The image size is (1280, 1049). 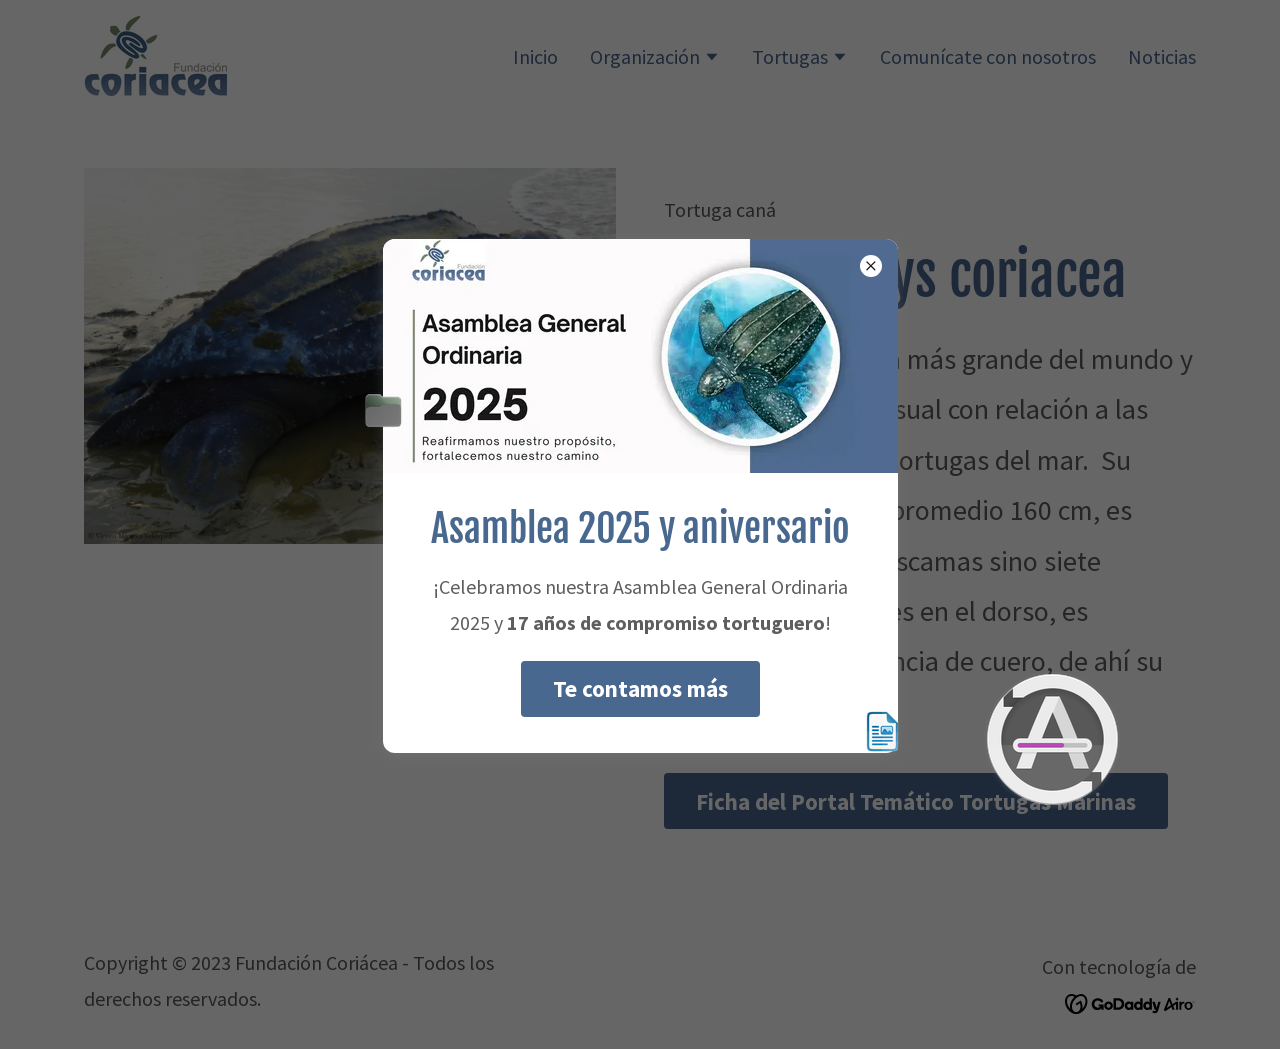 I want to click on drop files here to add to folder, so click(x=383, y=410).